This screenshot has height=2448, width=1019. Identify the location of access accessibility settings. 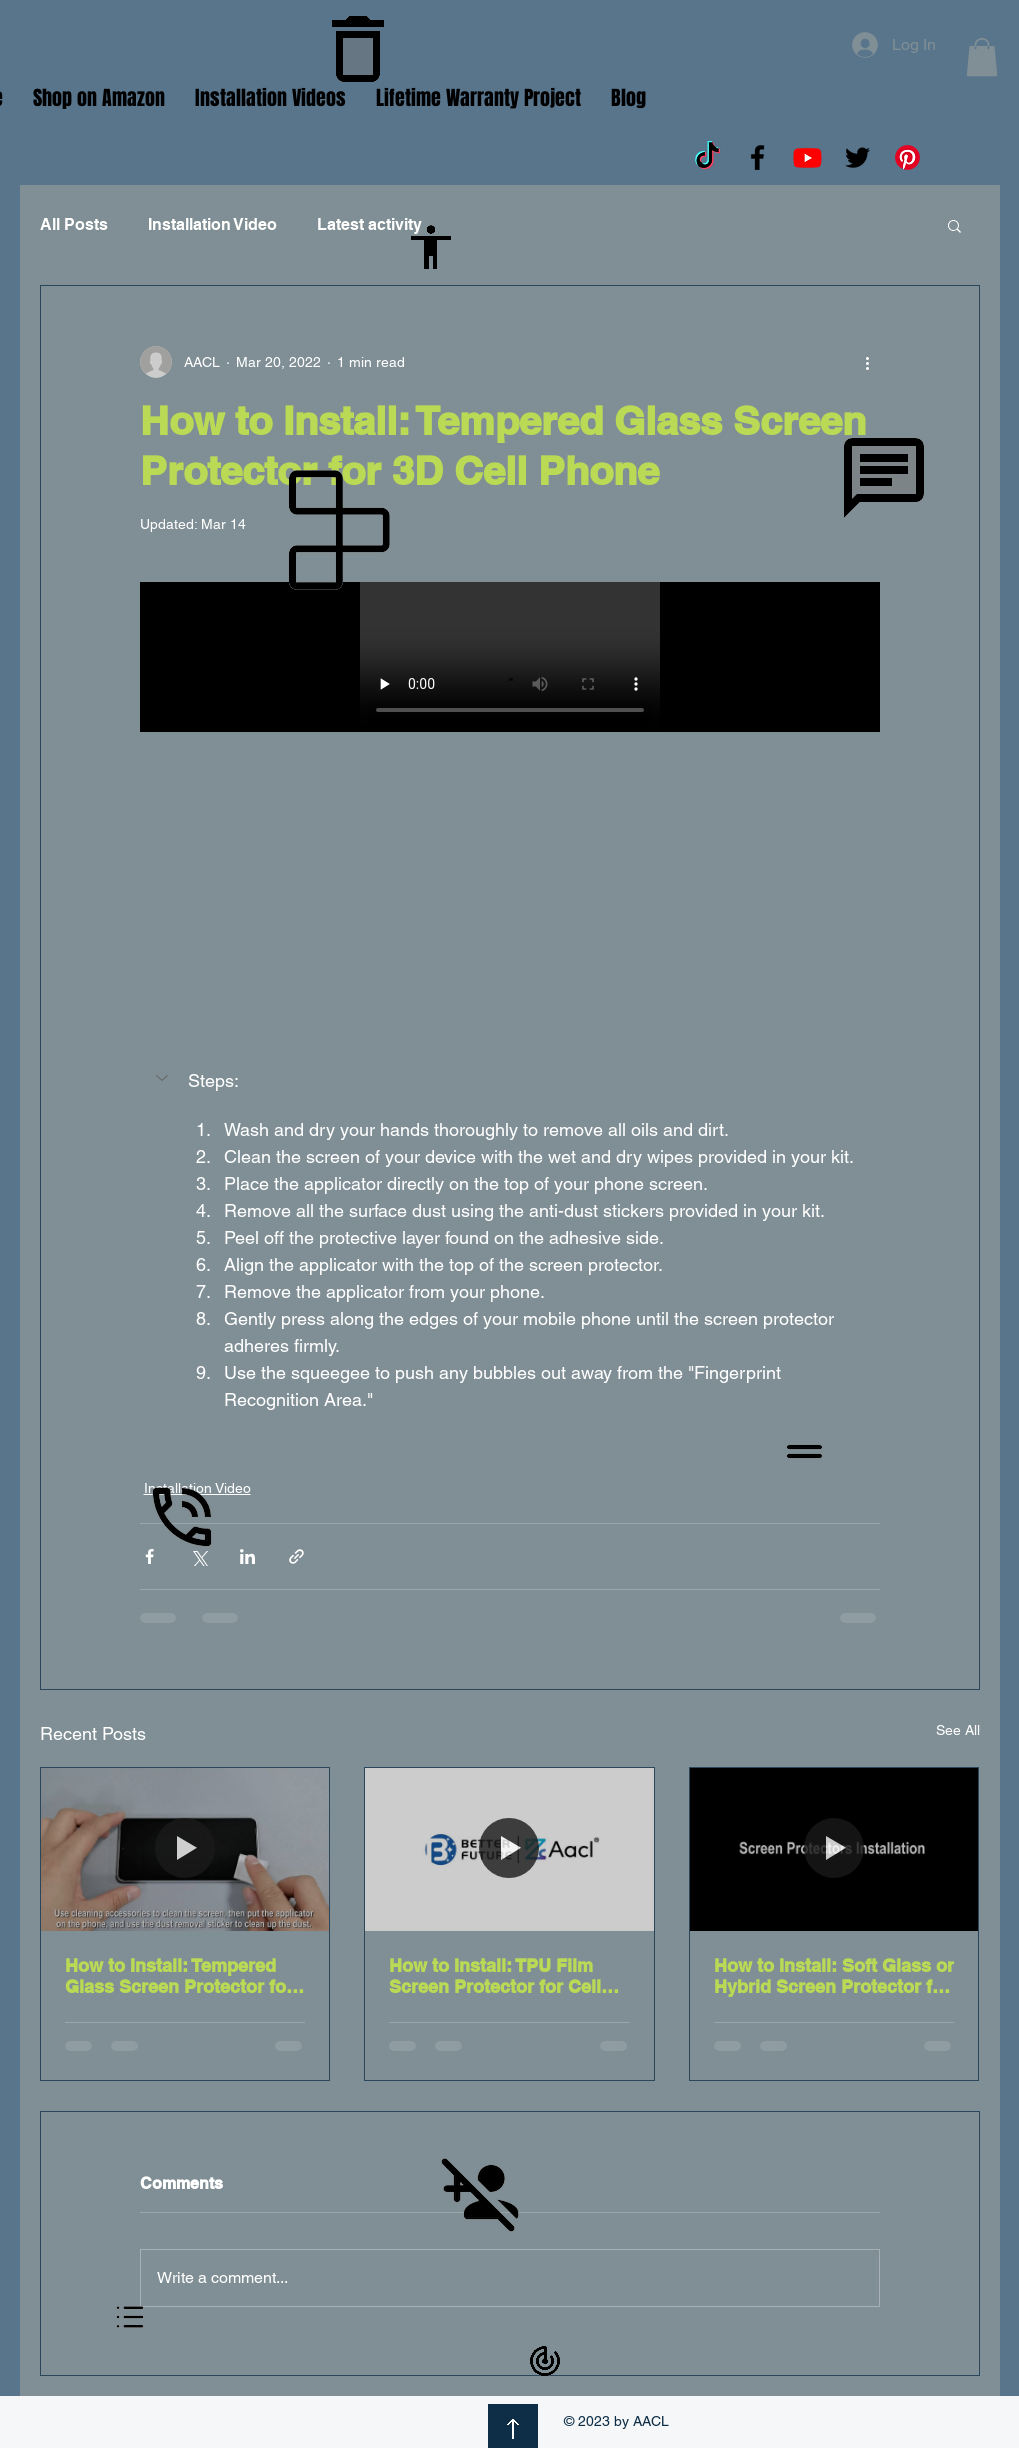
(431, 247).